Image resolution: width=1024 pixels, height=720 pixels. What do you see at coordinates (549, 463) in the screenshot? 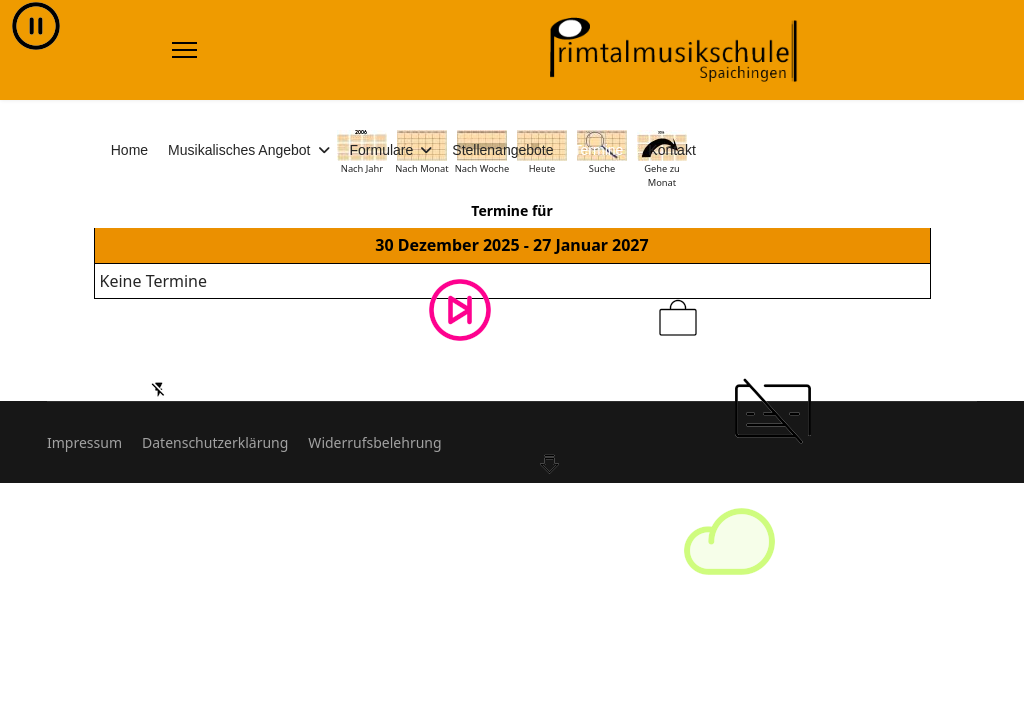
I see `download file or content` at bounding box center [549, 463].